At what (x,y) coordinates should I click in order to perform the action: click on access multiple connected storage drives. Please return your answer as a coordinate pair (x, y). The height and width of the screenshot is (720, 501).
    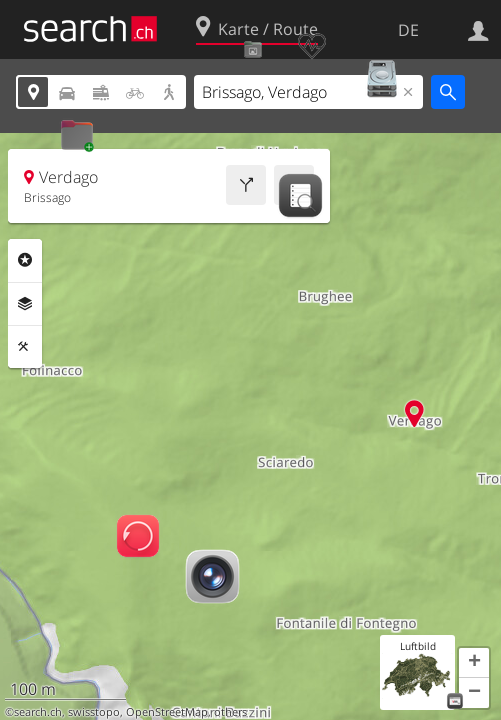
    Looking at the image, I should click on (382, 79).